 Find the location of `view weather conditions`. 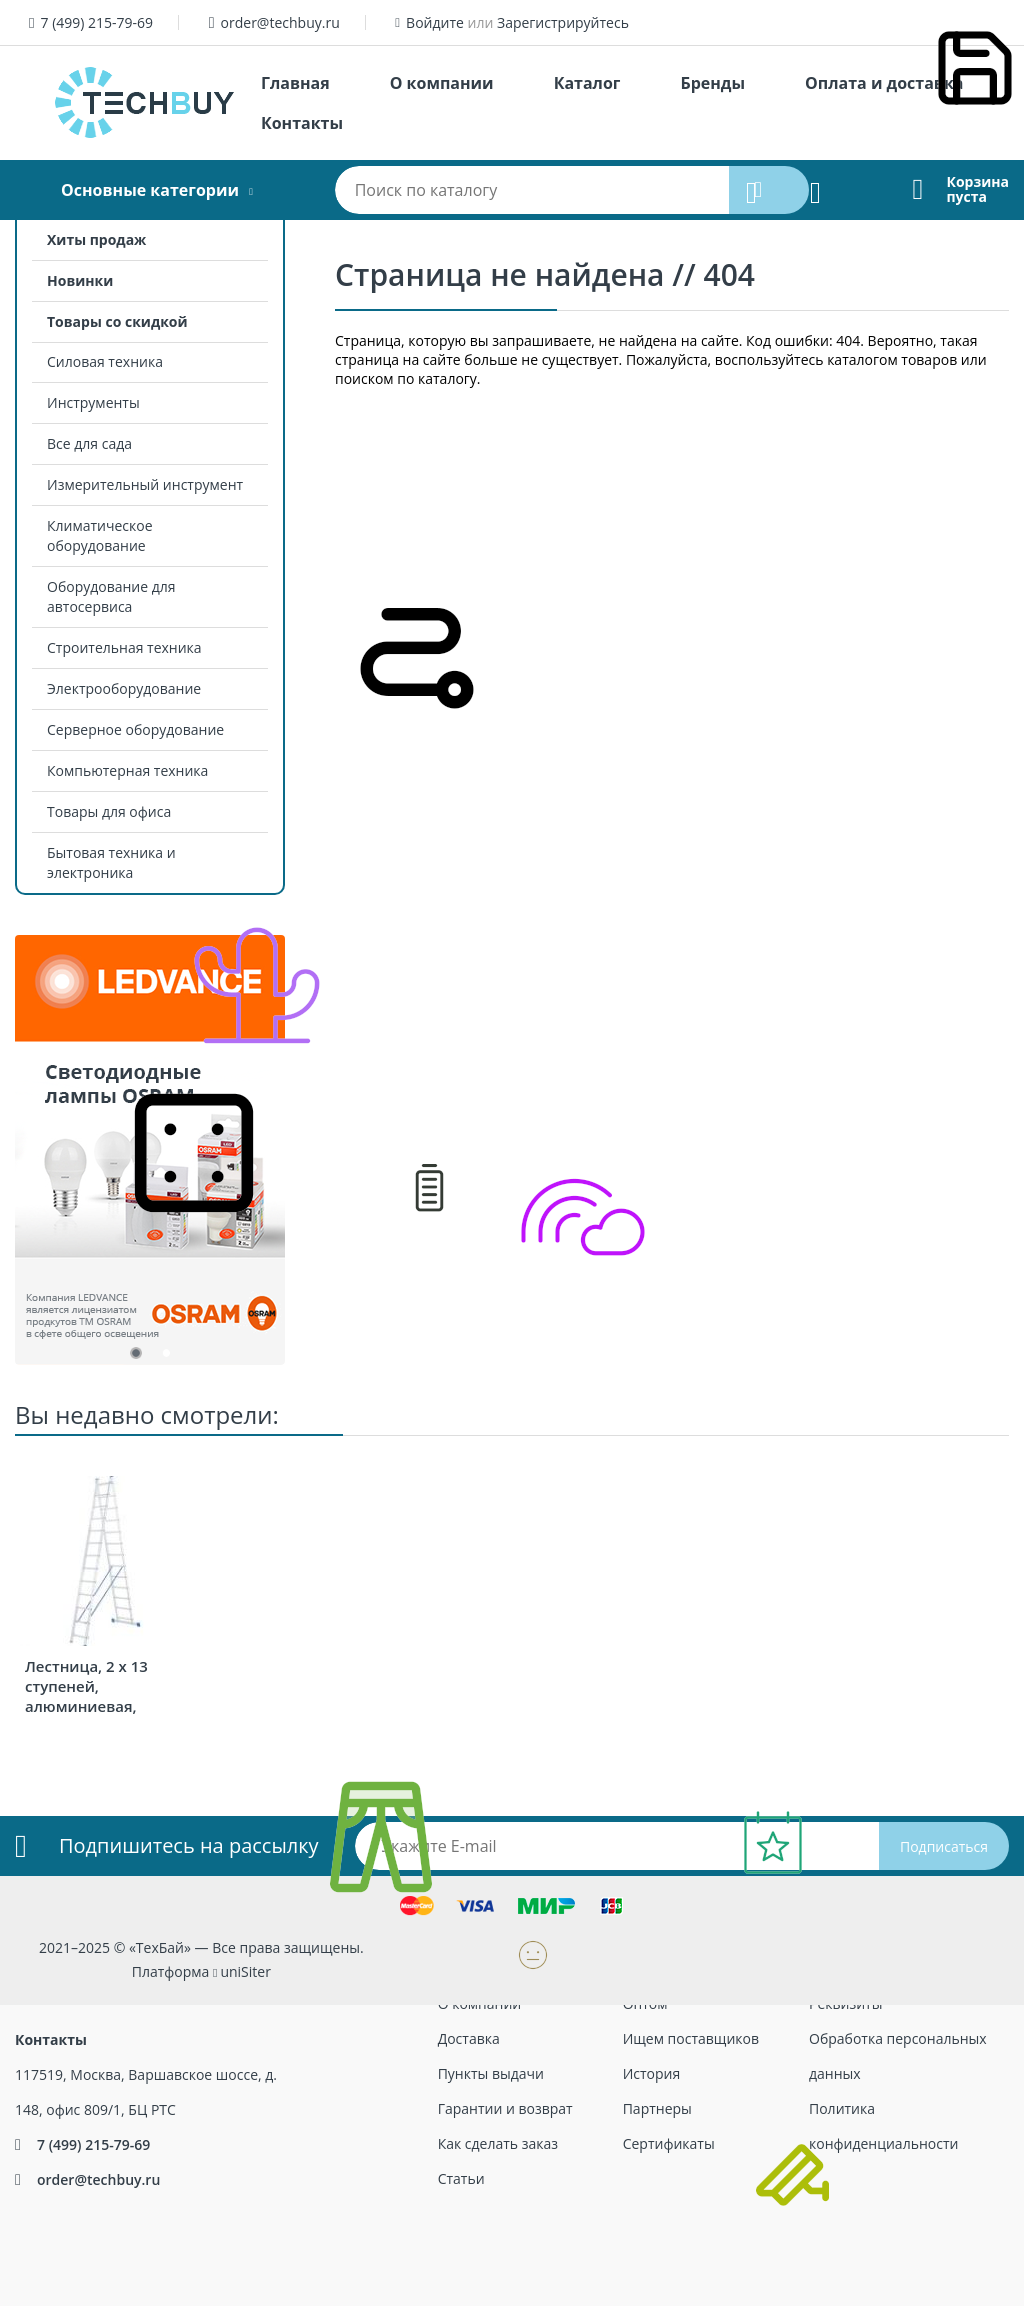

view weather conditions is located at coordinates (583, 1215).